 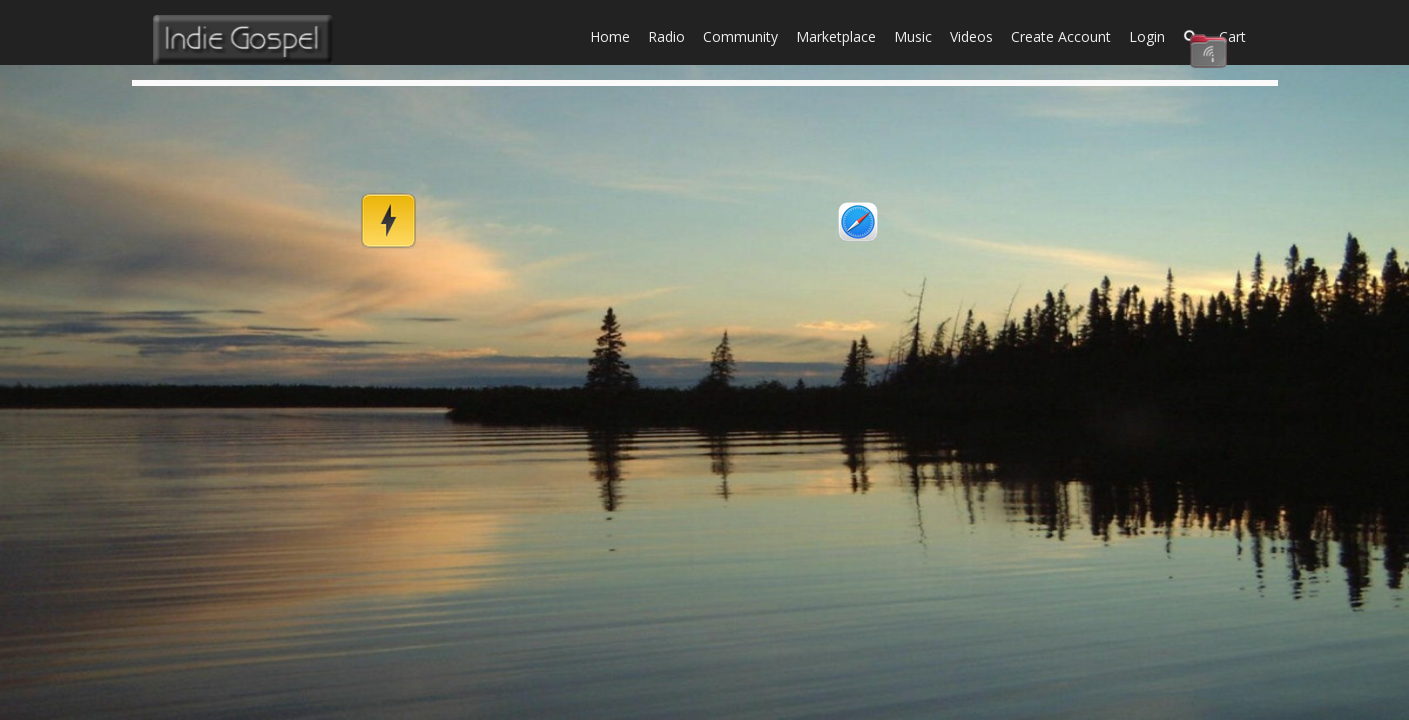 I want to click on folder synced with insync cloud service, so click(x=1208, y=50).